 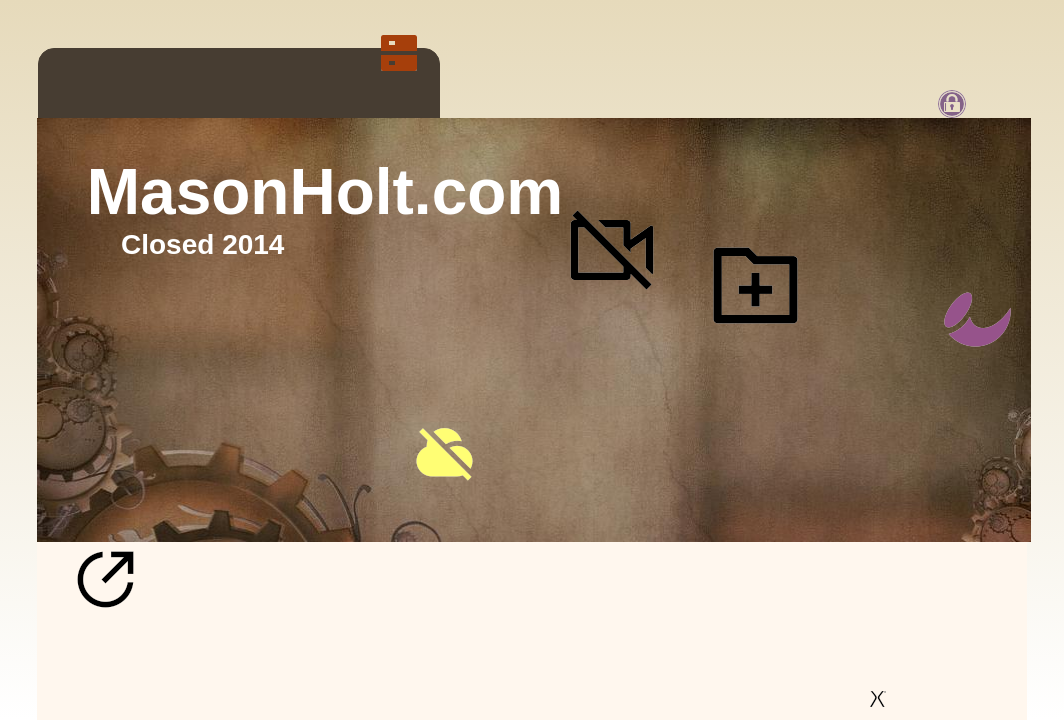 What do you see at coordinates (952, 104) in the screenshot?
I see `expeditedssl brand logo` at bounding box center [952, 104].